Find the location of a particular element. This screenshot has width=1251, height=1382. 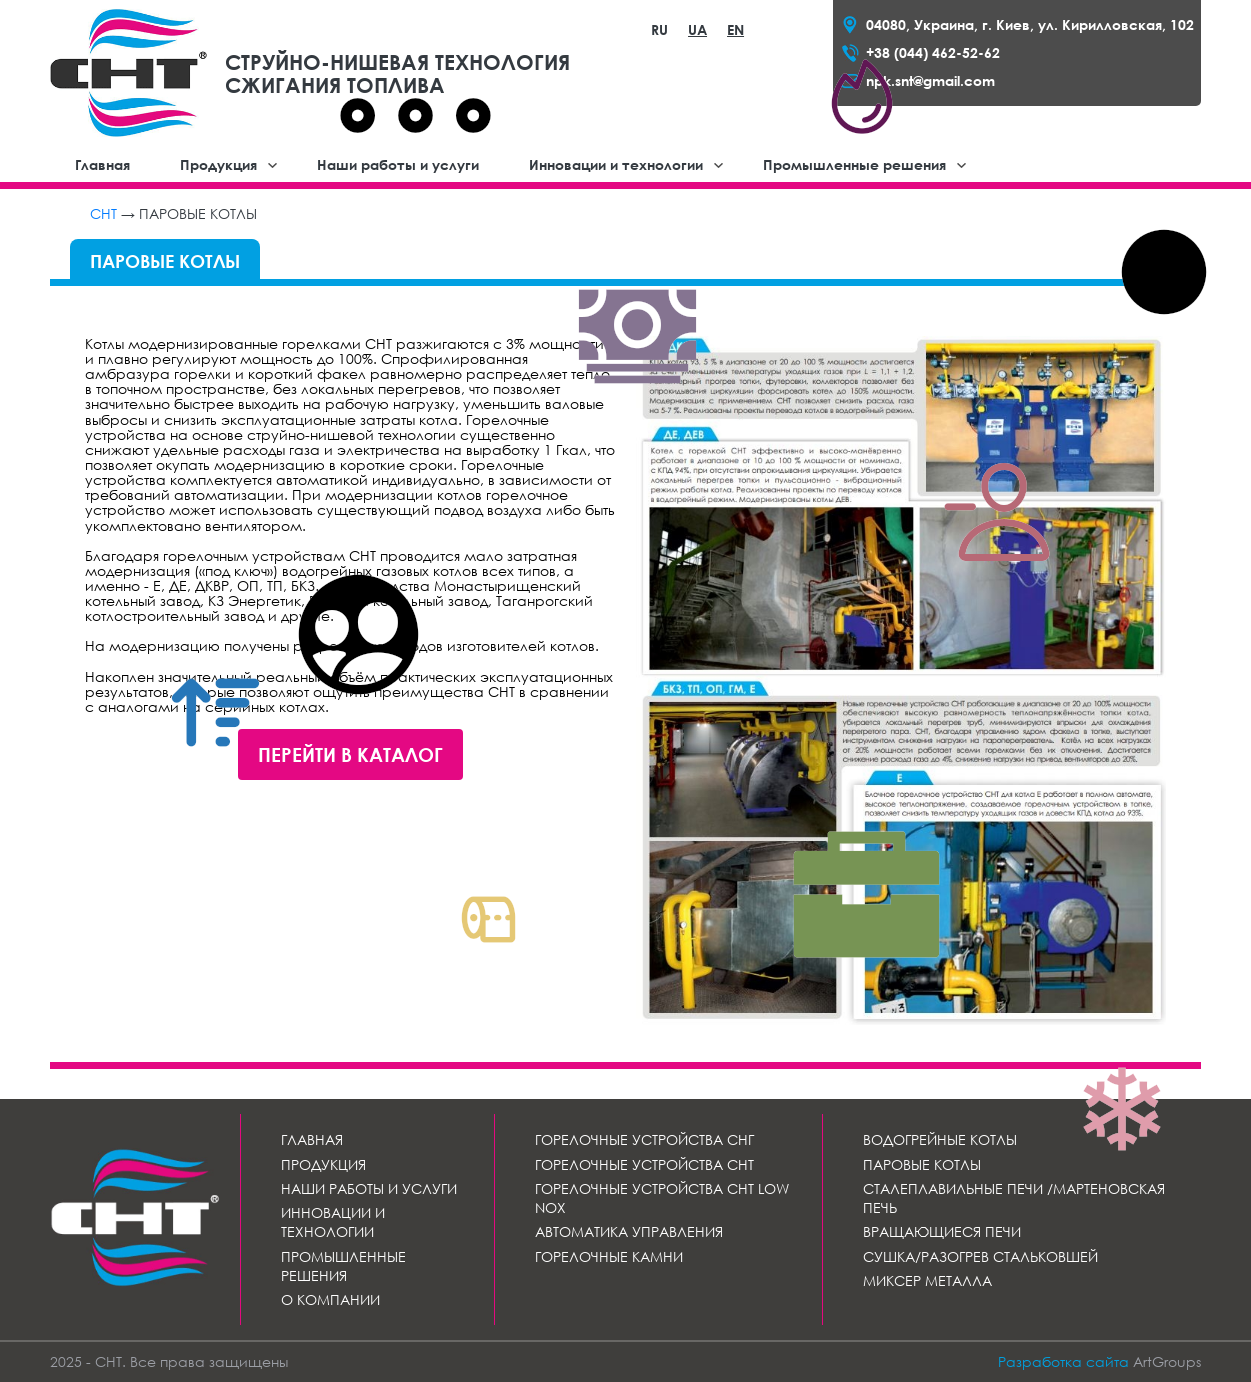

indicates cold or winter weather conditions is located at coordinates (1122, 1109).